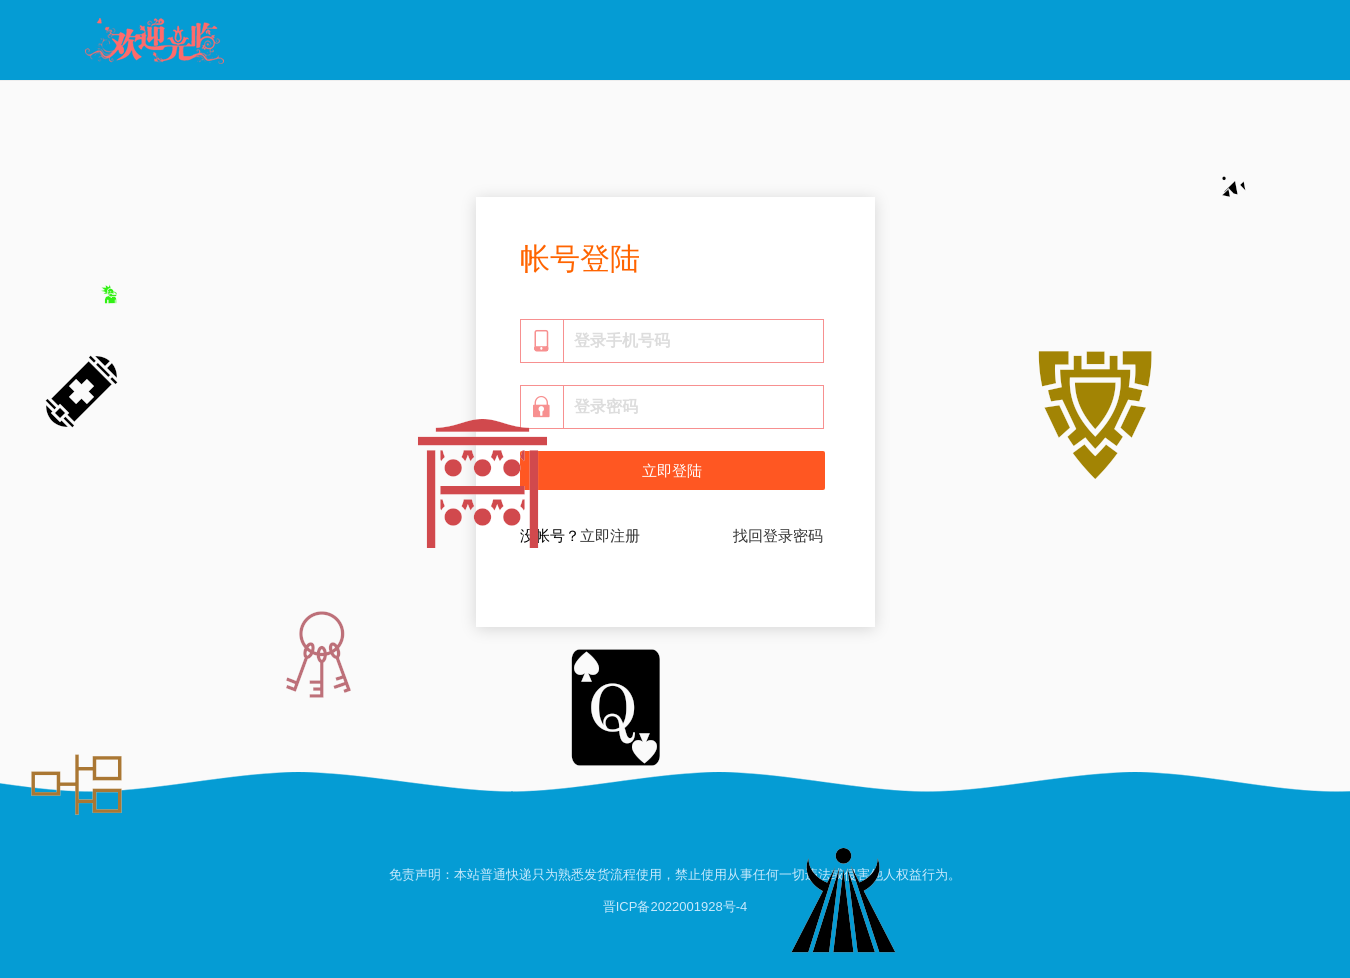 Image resolution: width=1350 pixels, height=978 pixels. What do you see at coordinates (109, 294) in the screenshot?
I see `indicates distraction or loss of focus` at bounding box center [109, 294].